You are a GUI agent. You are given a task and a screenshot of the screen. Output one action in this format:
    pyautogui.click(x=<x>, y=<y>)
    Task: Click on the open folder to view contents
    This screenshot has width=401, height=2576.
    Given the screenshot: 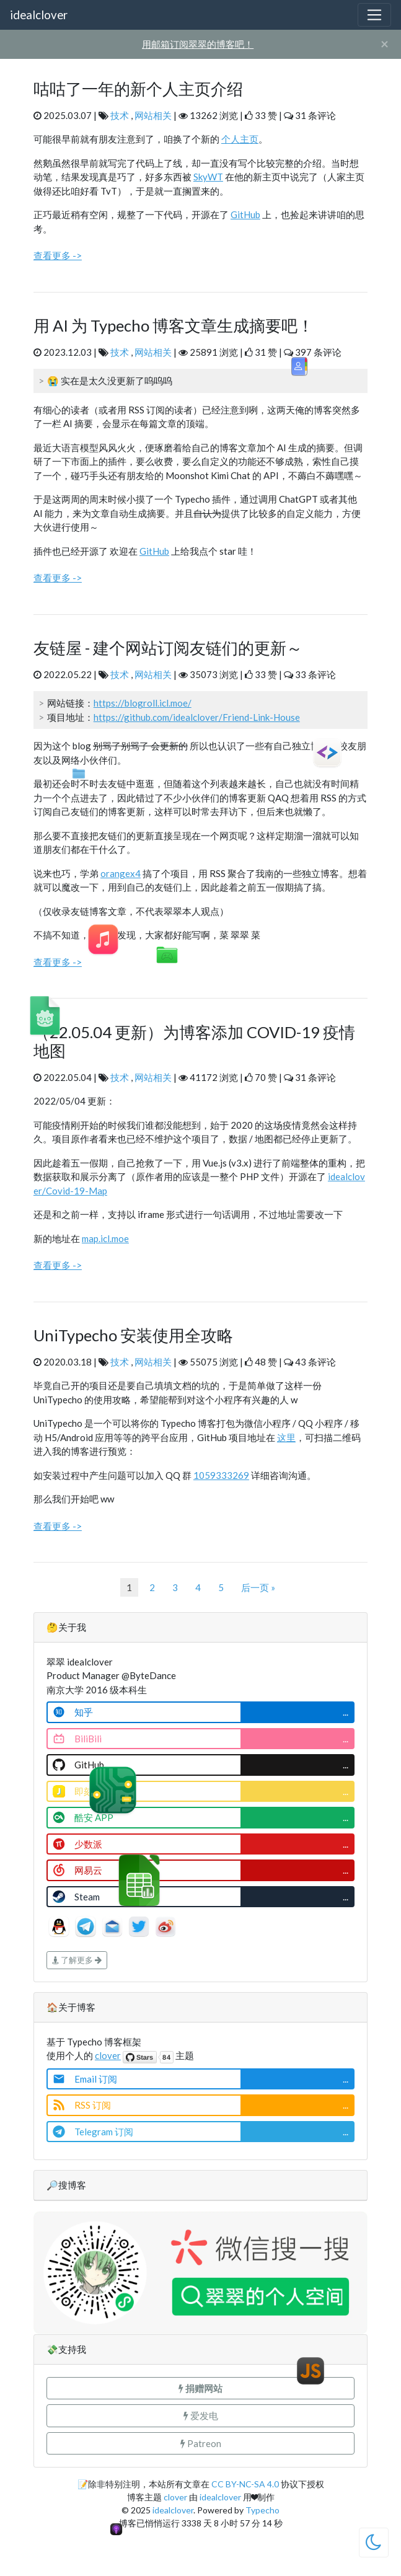 What is the action you would take?
    pyautogui.click(x=79, y=774)
    